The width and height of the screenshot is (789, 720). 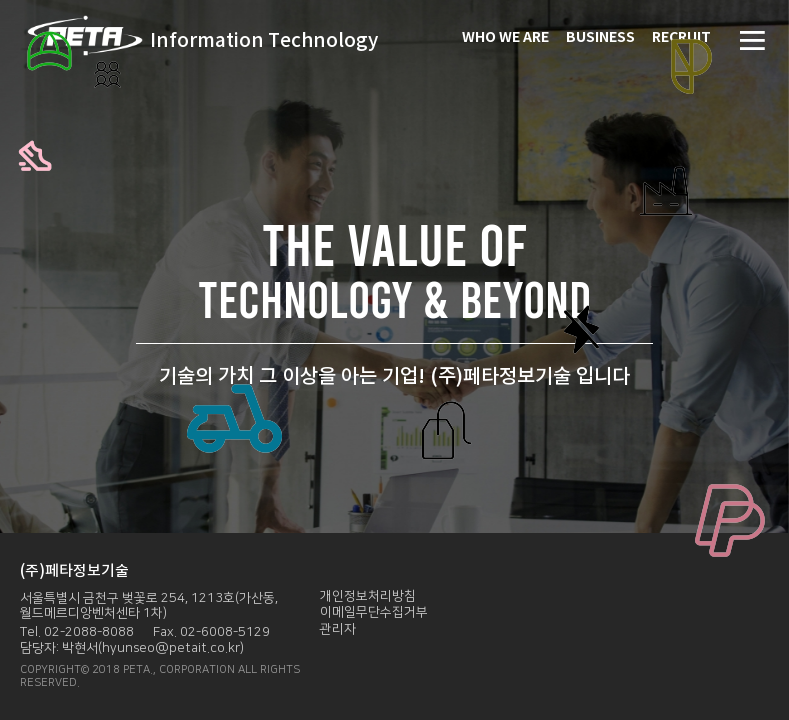 What do you see at coordinates (666, 193) in the screenshot?
I see `view manufacturing or production facilities` at bounding box center [666, 193].